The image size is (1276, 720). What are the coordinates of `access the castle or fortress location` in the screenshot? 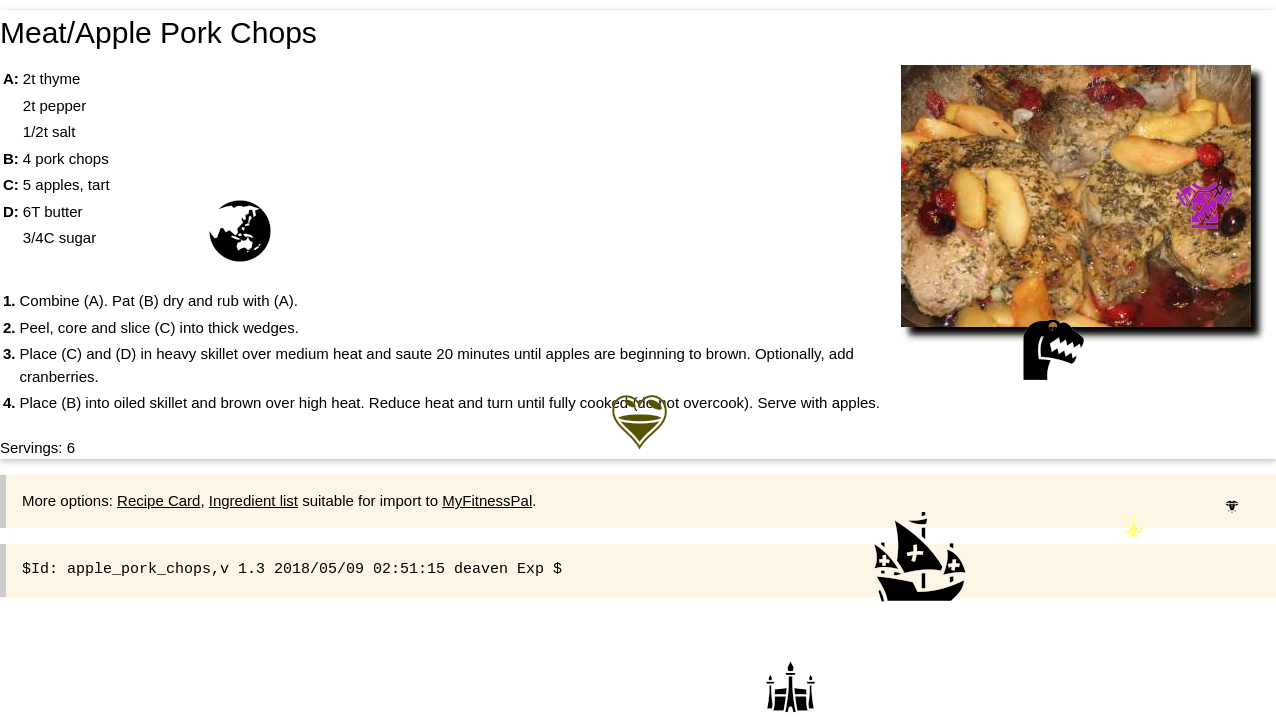 It's located at (790, 686).